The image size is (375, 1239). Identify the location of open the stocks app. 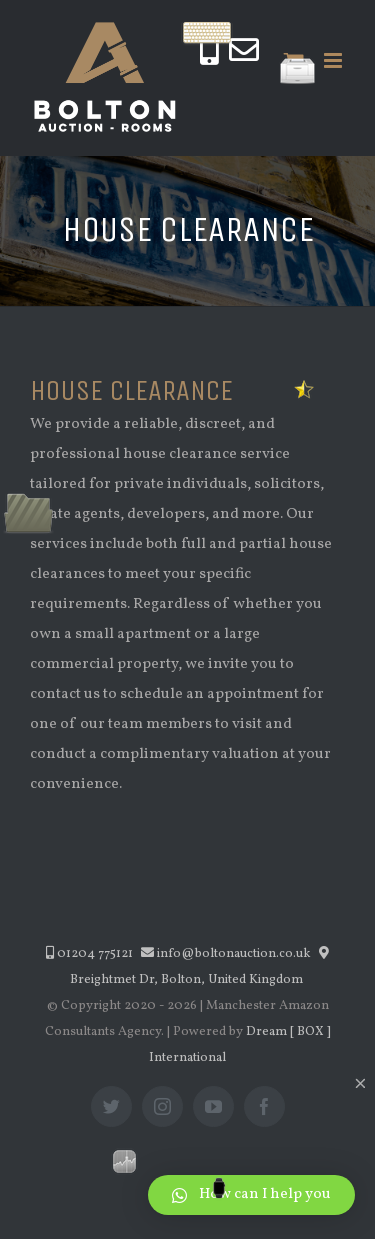
(124, 1161).